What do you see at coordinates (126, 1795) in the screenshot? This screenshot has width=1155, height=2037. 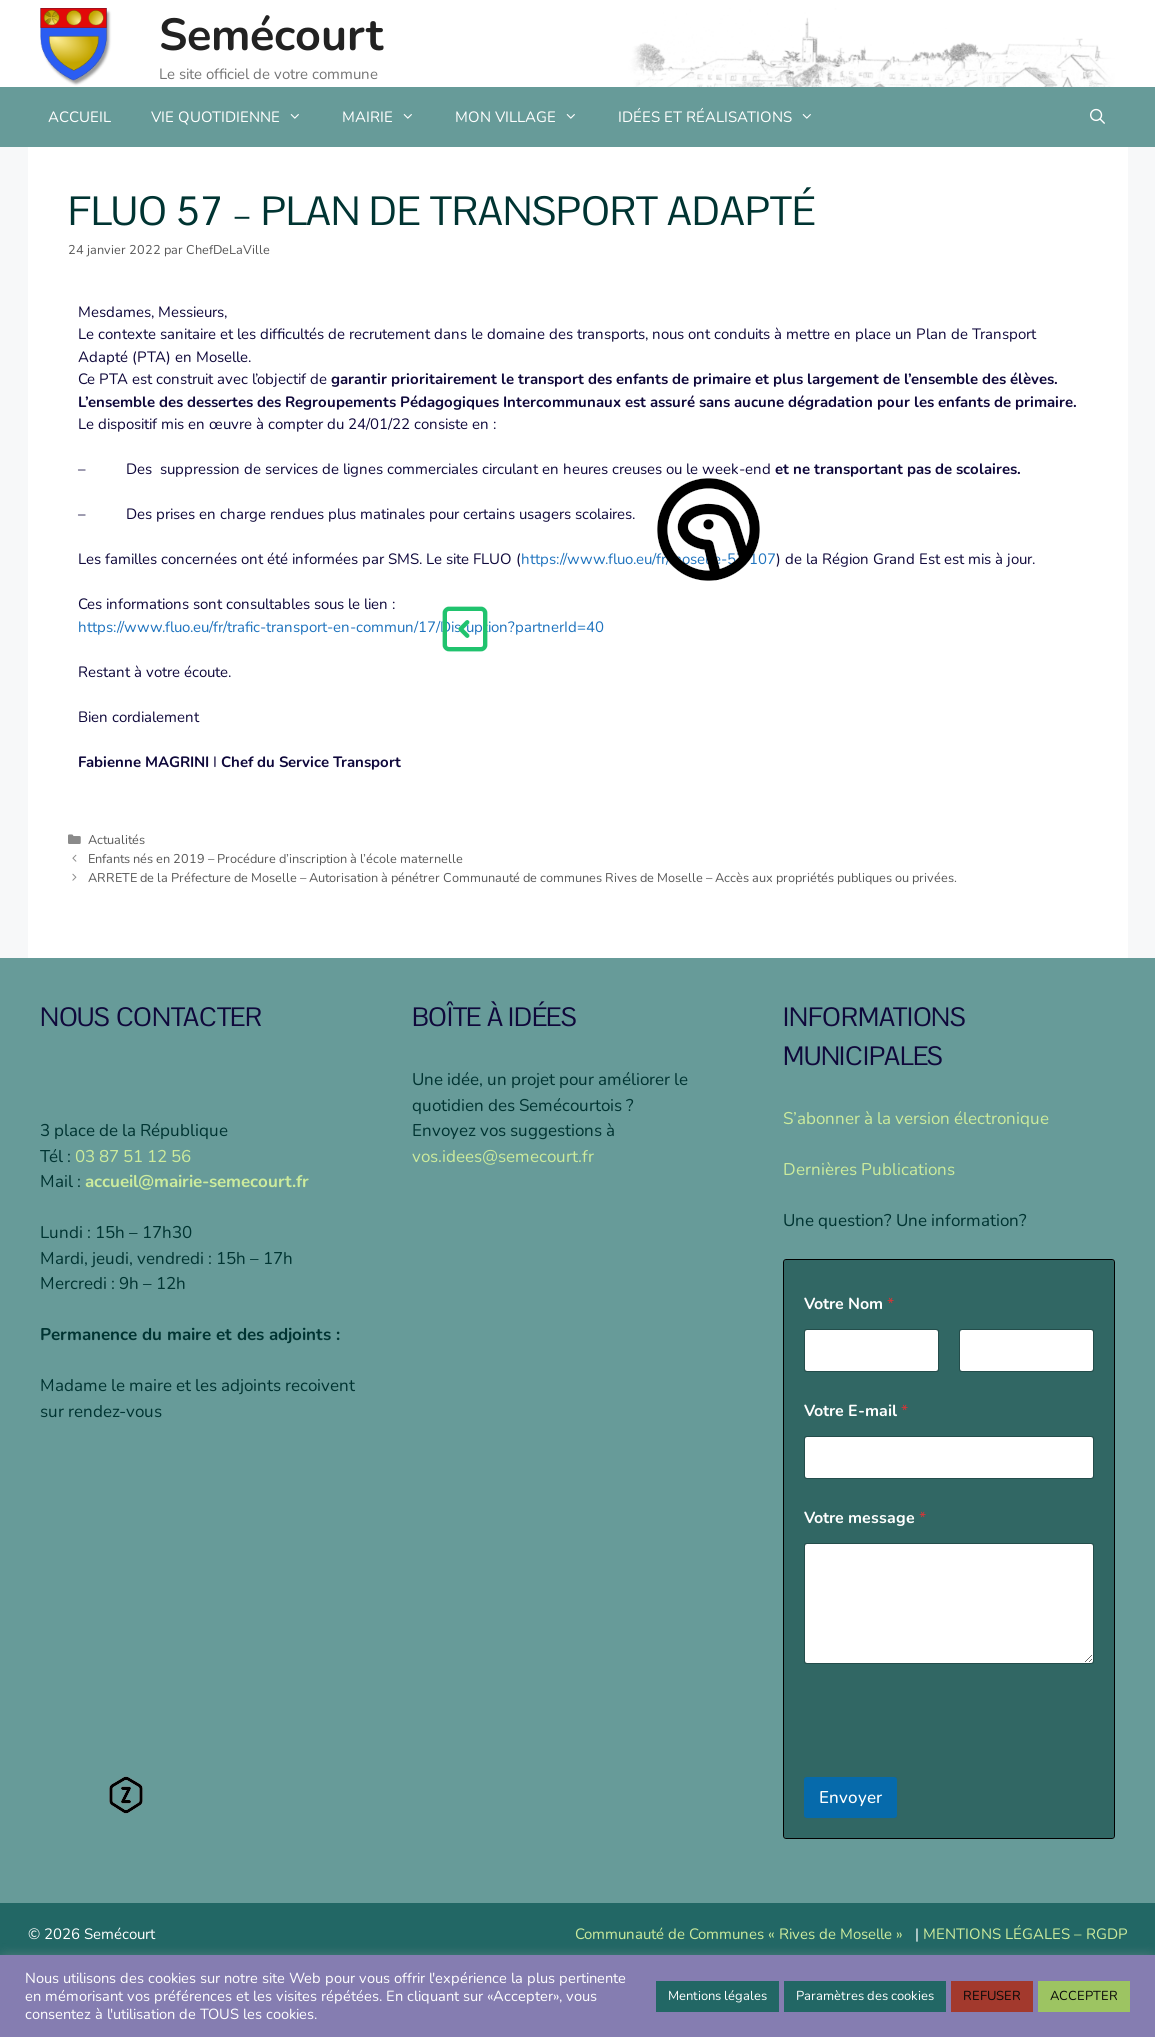 I see `app or service logo starting with Z` at bounding box center [126, 1795].